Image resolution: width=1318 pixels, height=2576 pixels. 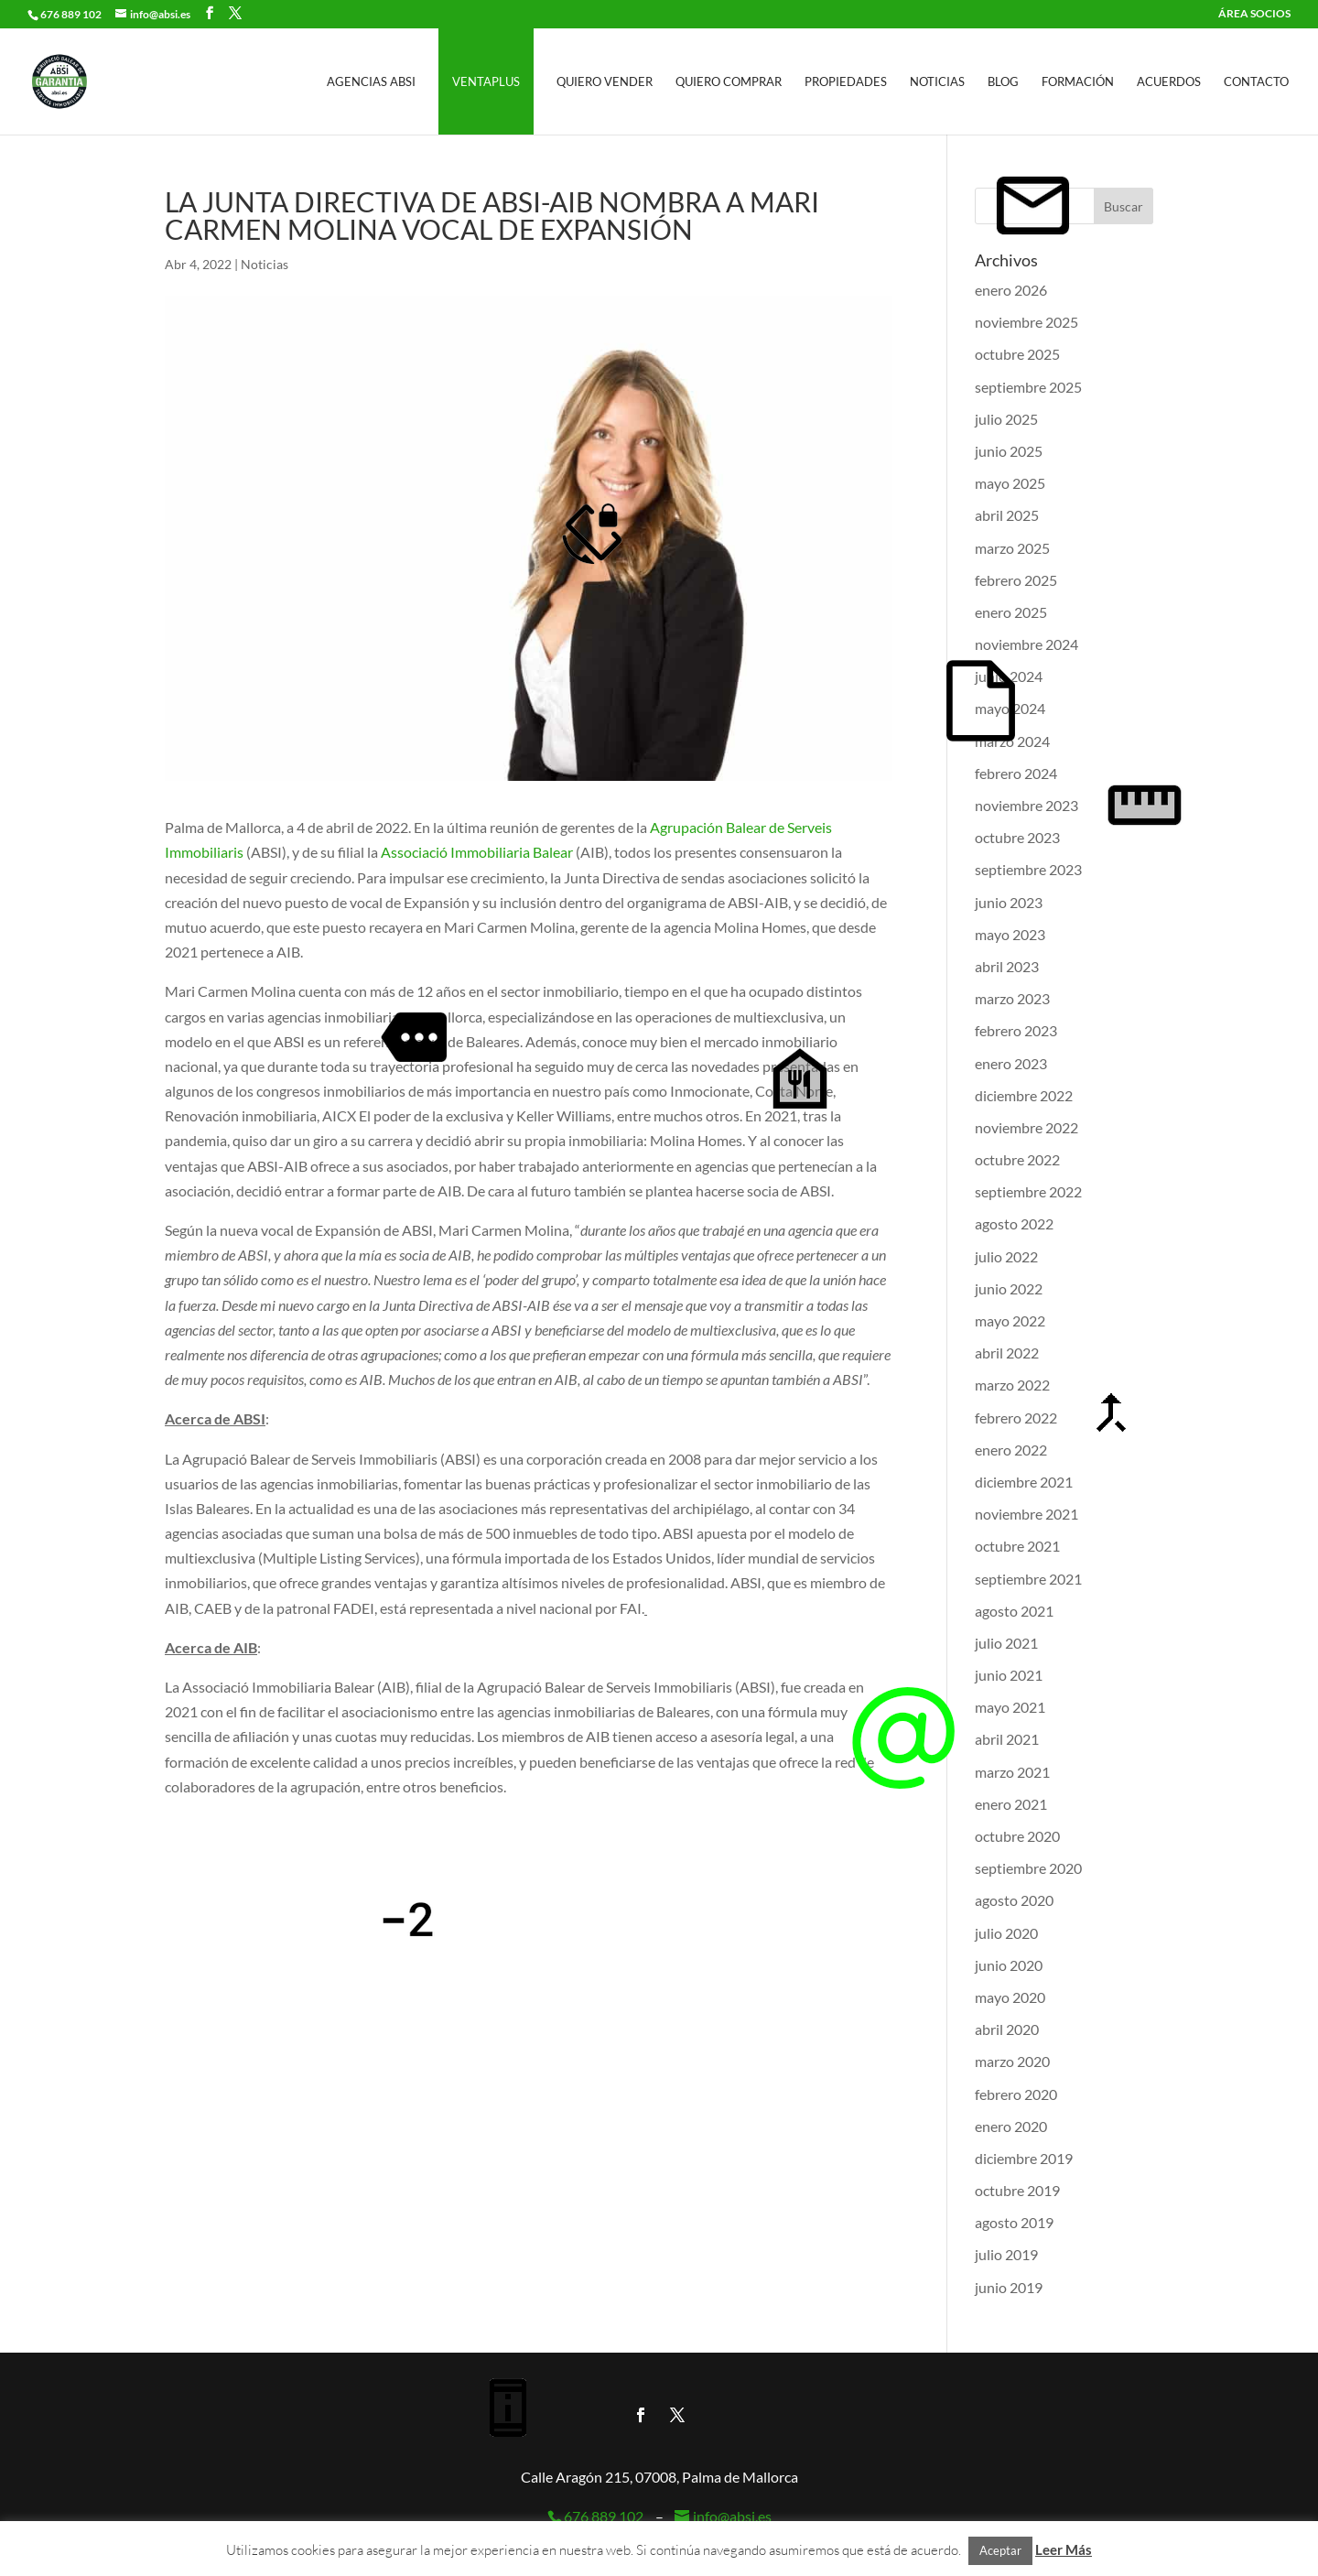 What do you see at coordinates (1032, 205) in the screenshot?
I see `open your email inbox` at bounding box center [1032, 205].